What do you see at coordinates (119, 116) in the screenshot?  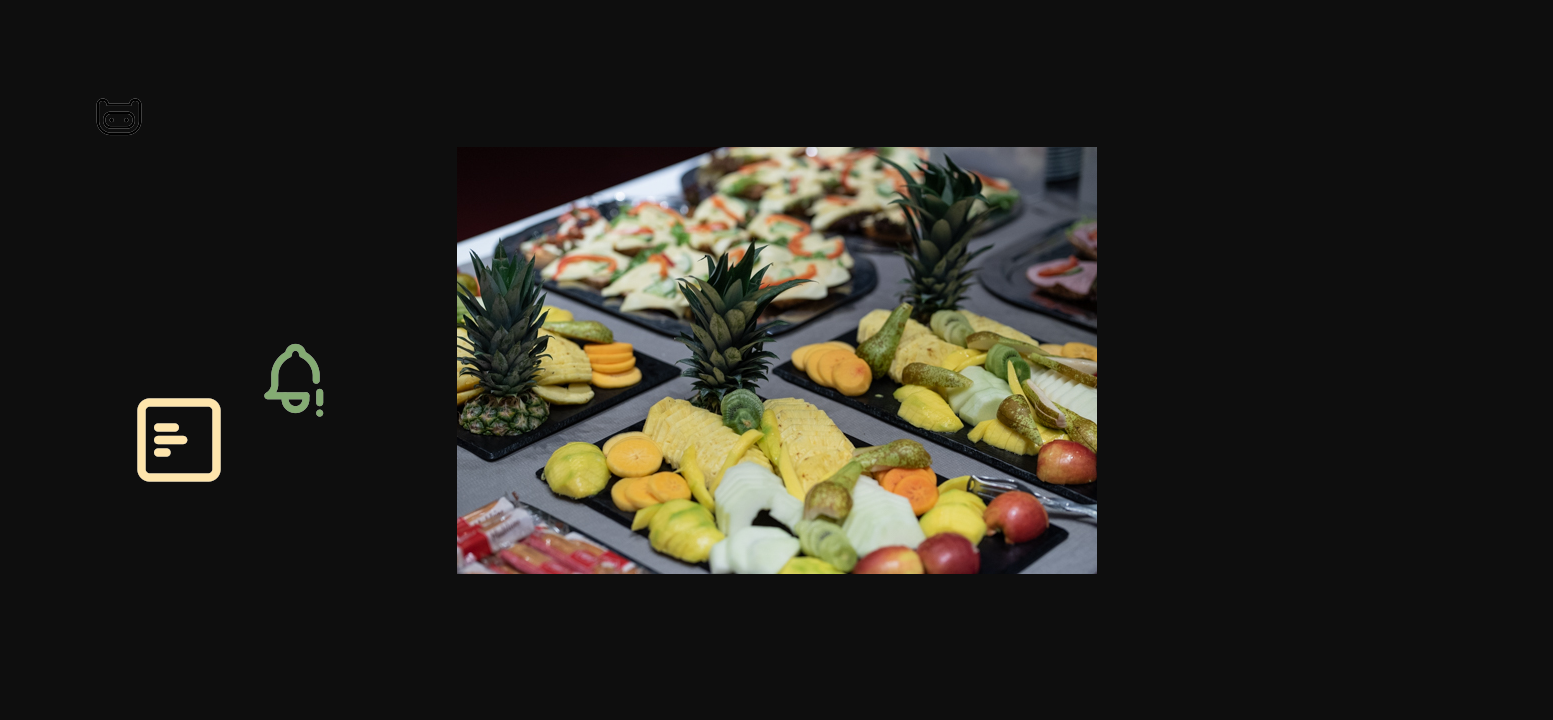 I see `finn the human character icon from adventure time` at bounding box center [119, 116].